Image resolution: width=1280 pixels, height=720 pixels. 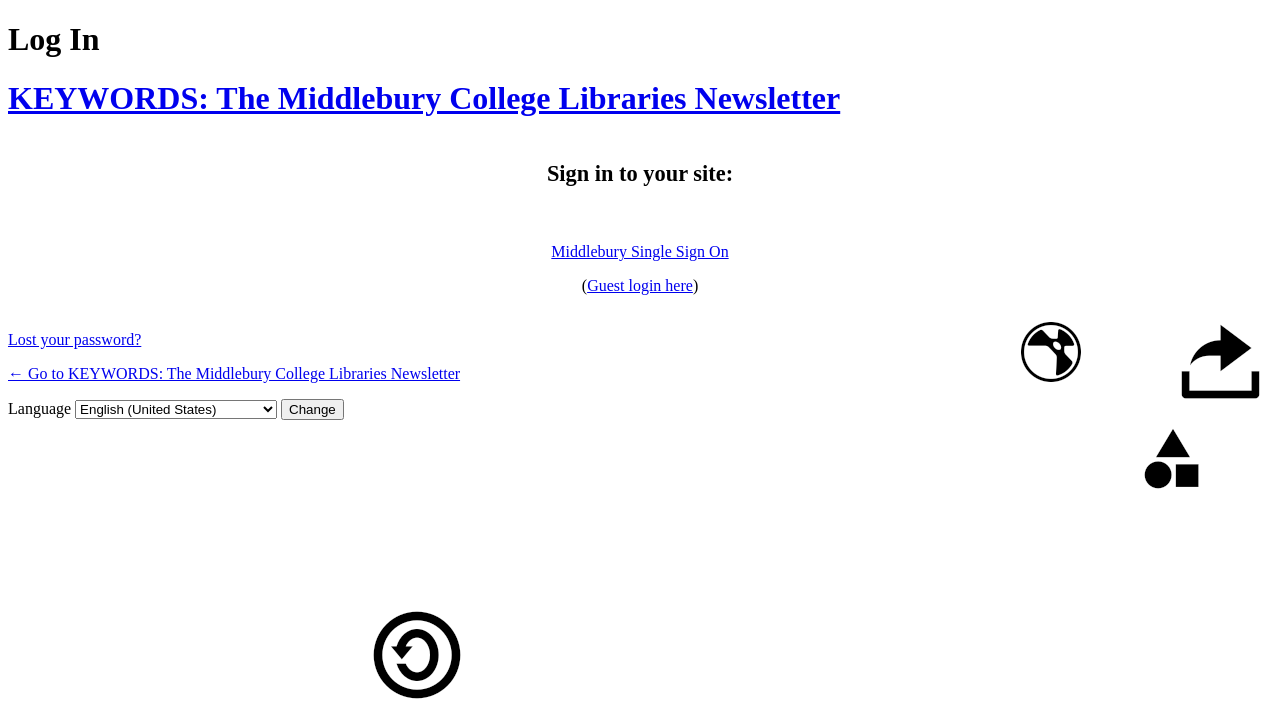 What do you see at coordinates (1220, 363) in the screenshot?
I see `share content to another app or person` at bounding box center [1220, 363].